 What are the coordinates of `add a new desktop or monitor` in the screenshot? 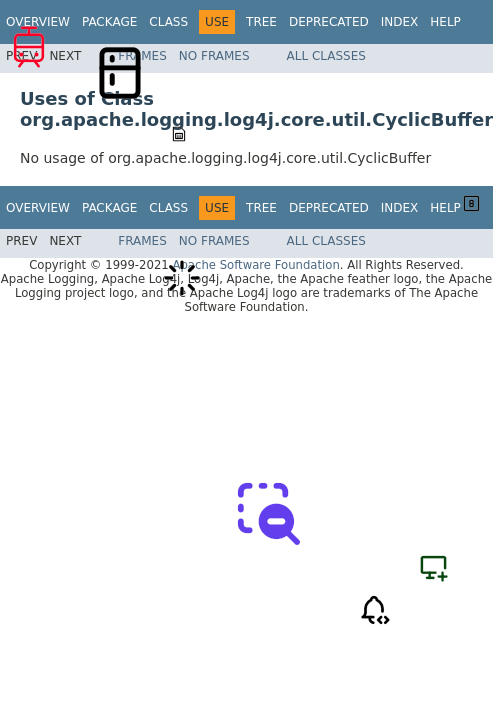 It's located at (433, 567).